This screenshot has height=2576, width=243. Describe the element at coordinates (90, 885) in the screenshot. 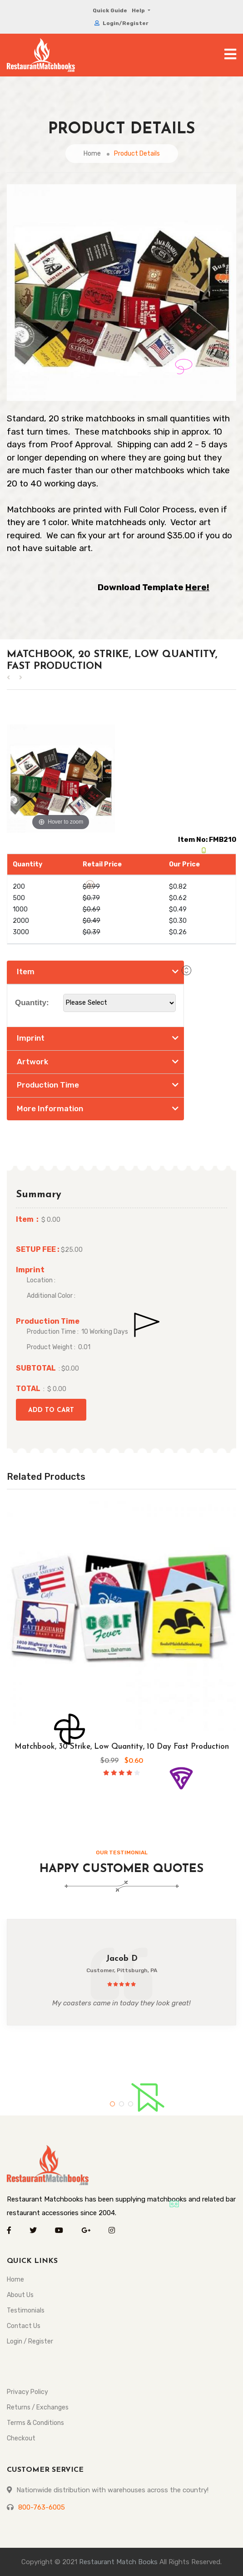

I see `skip to the next track` at that location.